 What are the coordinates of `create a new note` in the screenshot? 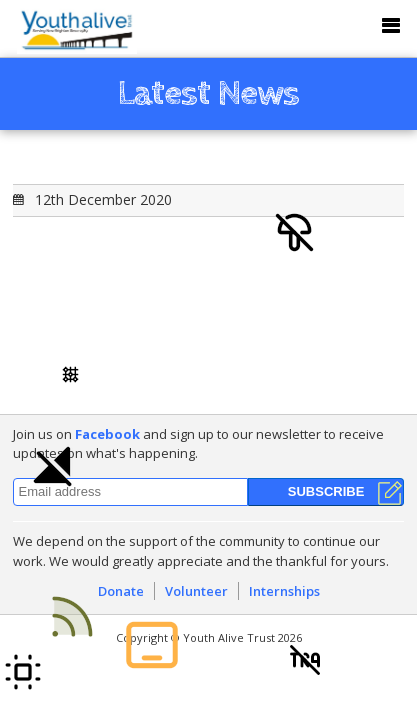 It's located at (389, 493).